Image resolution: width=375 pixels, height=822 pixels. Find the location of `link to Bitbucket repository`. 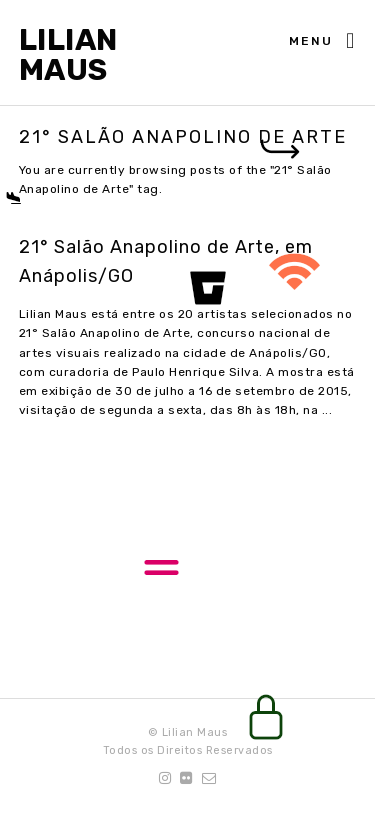

link to Bitbucket repository is located at coordinates (208, 288).